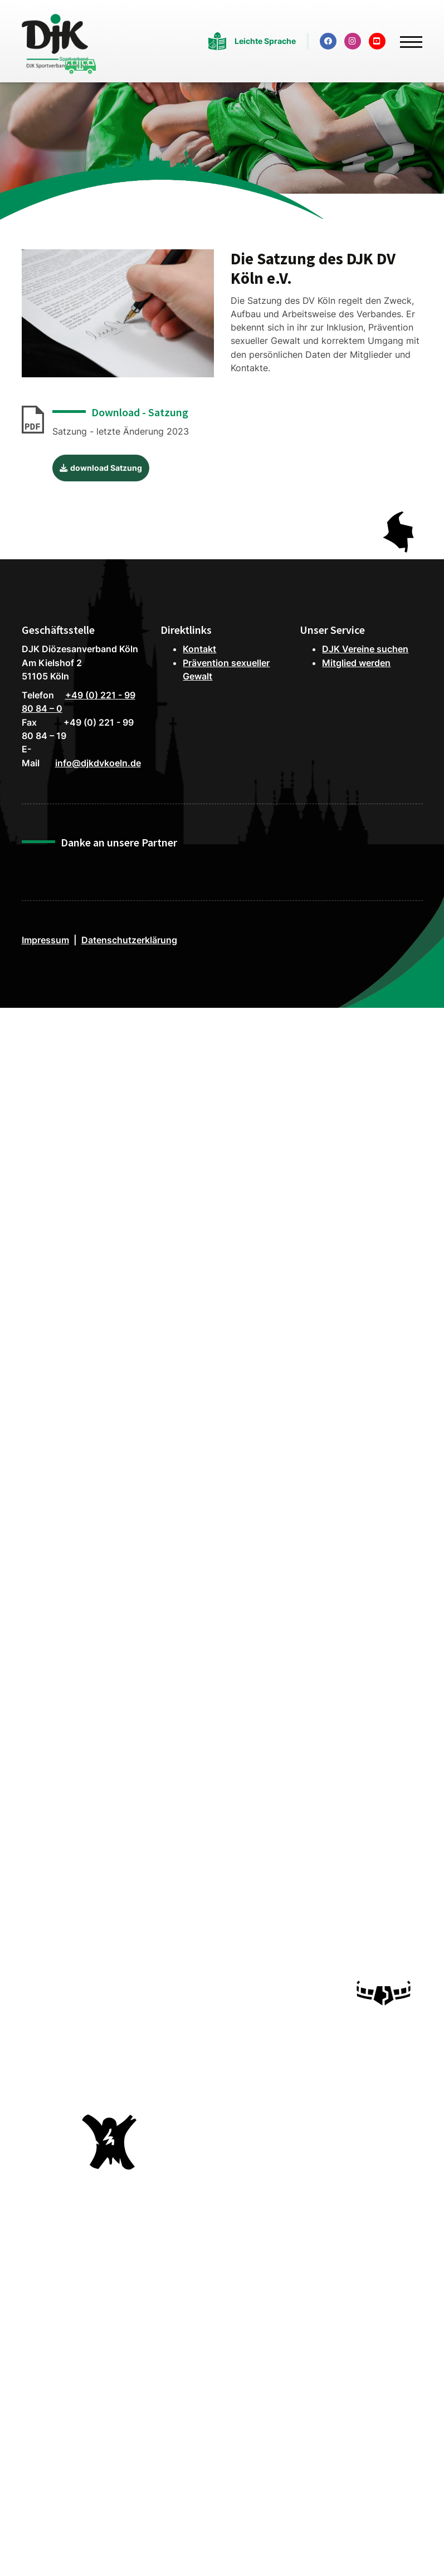 The width and height of the screenshot is (444, 2576). Describe the element at coordinates (80, 66) in the screenshot. I see `view public transit options` at that location.